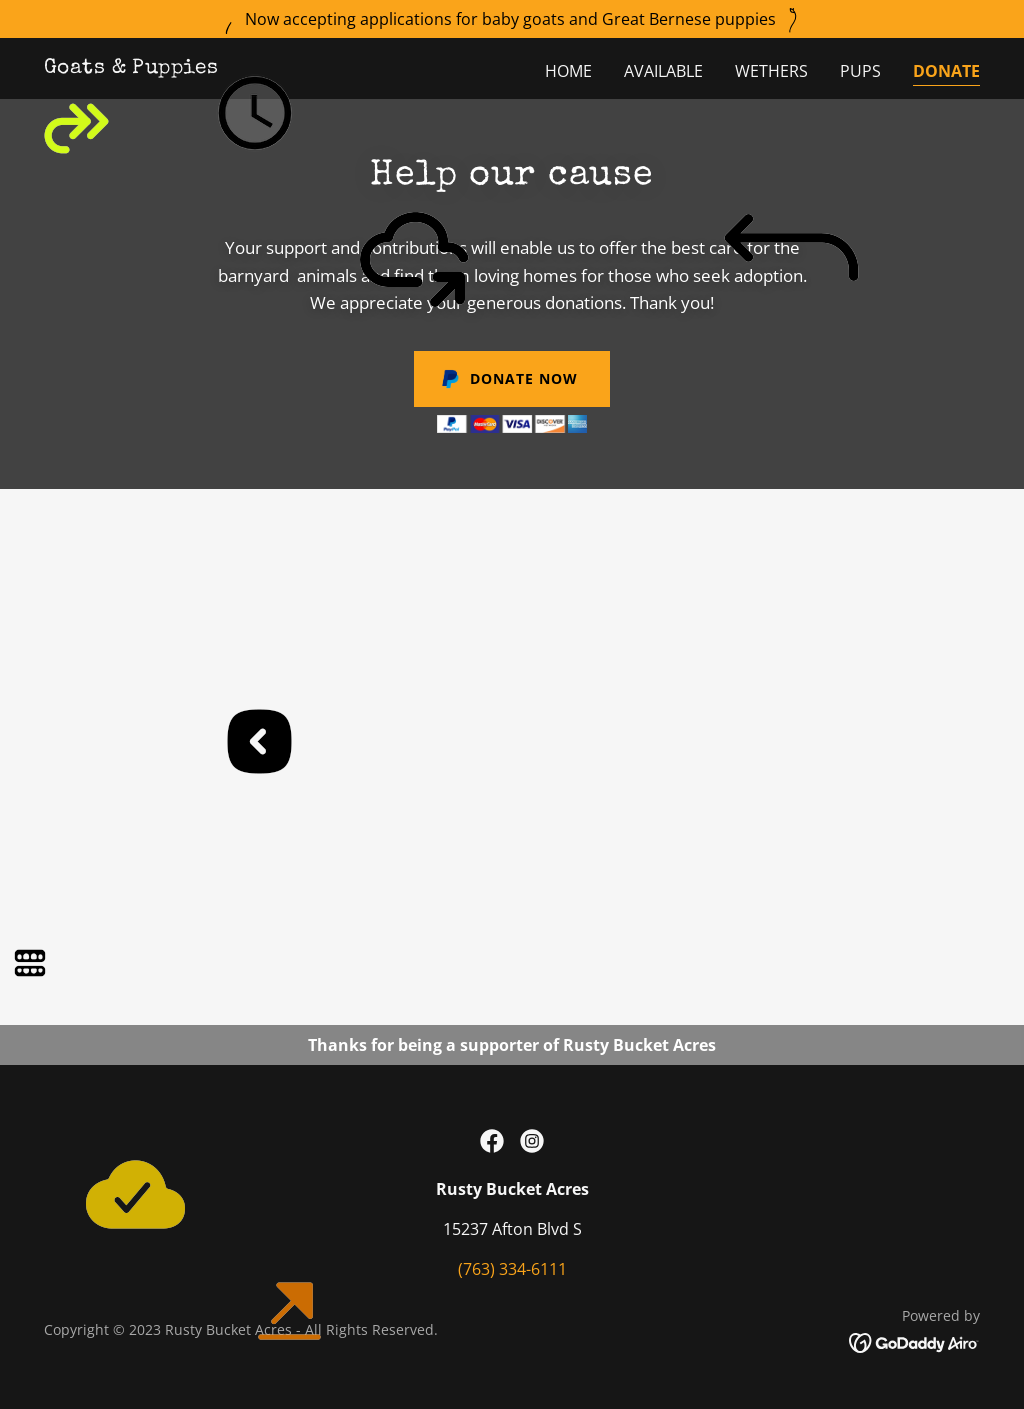 The height and width of the screenshot is (1409, 1024). I want to click on forward or share to multiple recipients, so click(76, 128).